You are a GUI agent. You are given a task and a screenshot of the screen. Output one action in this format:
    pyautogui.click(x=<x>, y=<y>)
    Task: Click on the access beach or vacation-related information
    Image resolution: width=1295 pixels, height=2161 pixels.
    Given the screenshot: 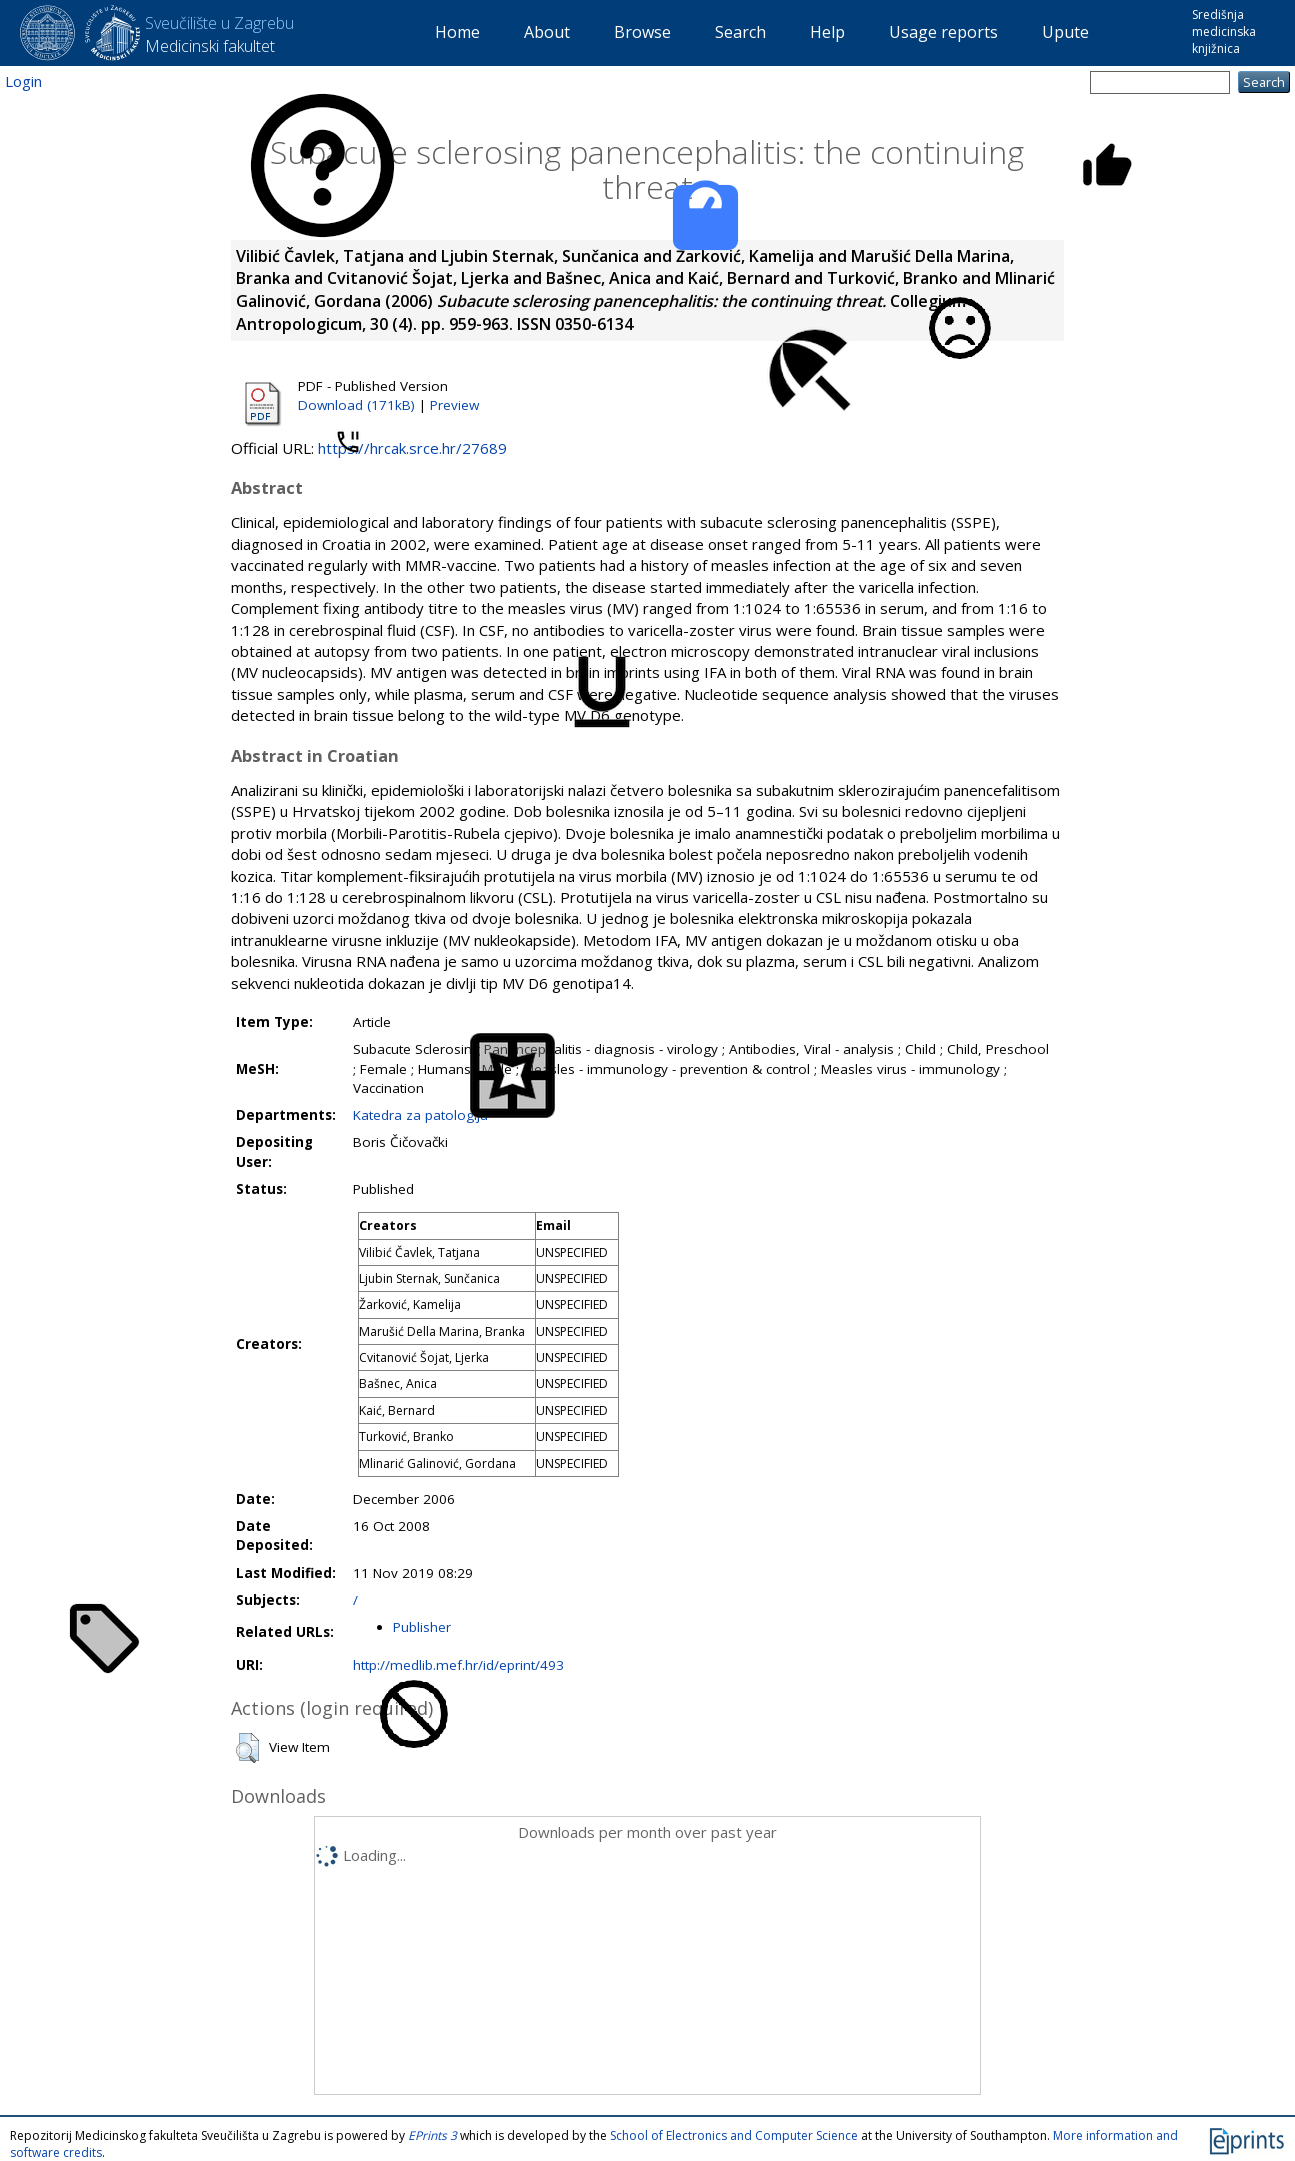 What is the action you would take?
    pyautogui.click(x=810, y=370)
    